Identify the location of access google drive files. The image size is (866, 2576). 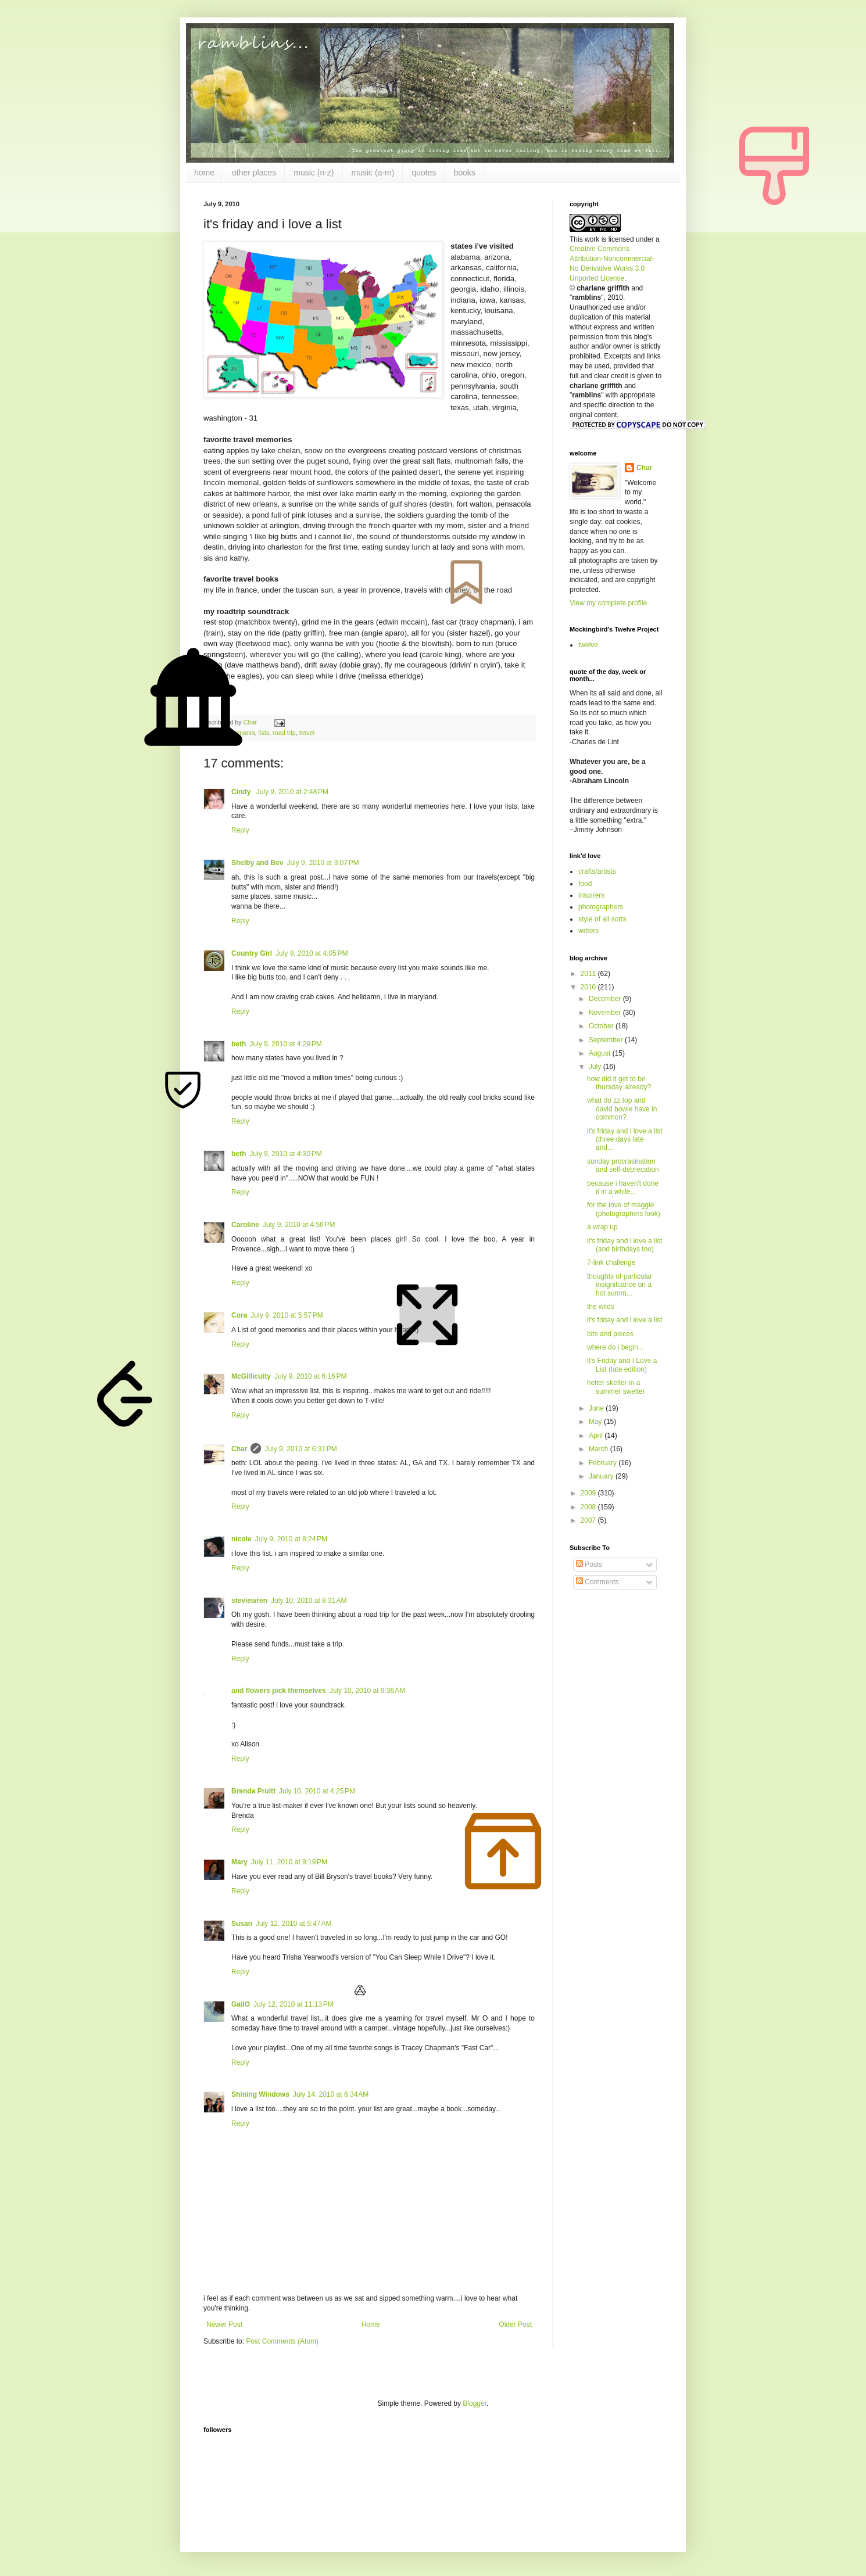
(360, 1990).